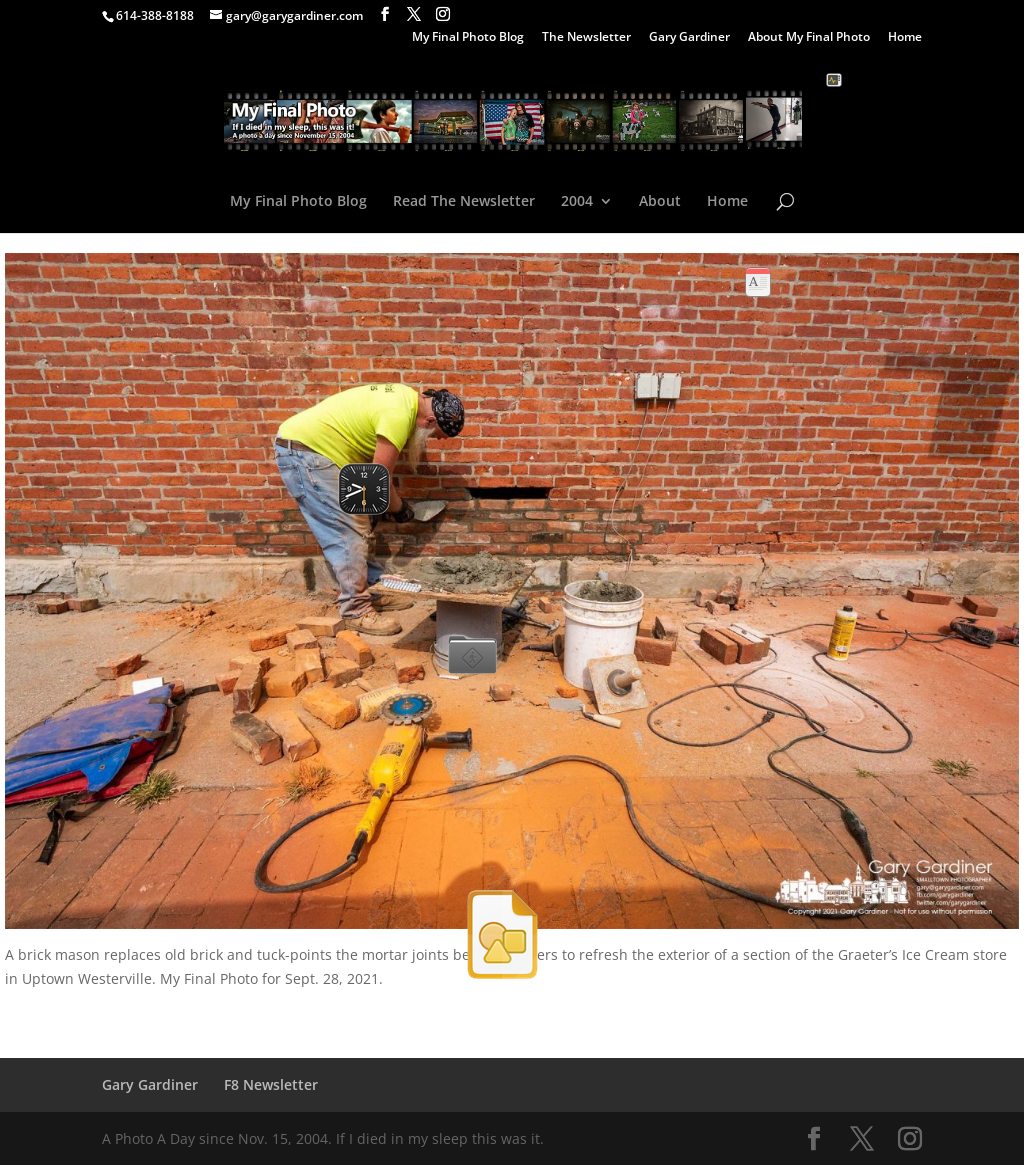 This screenshot has width=1024, height=1165. What do you see at coordinates (502, 934) in the screenshot?
I see `open an opendocument graphics template file` at bounding box center [502, 934].